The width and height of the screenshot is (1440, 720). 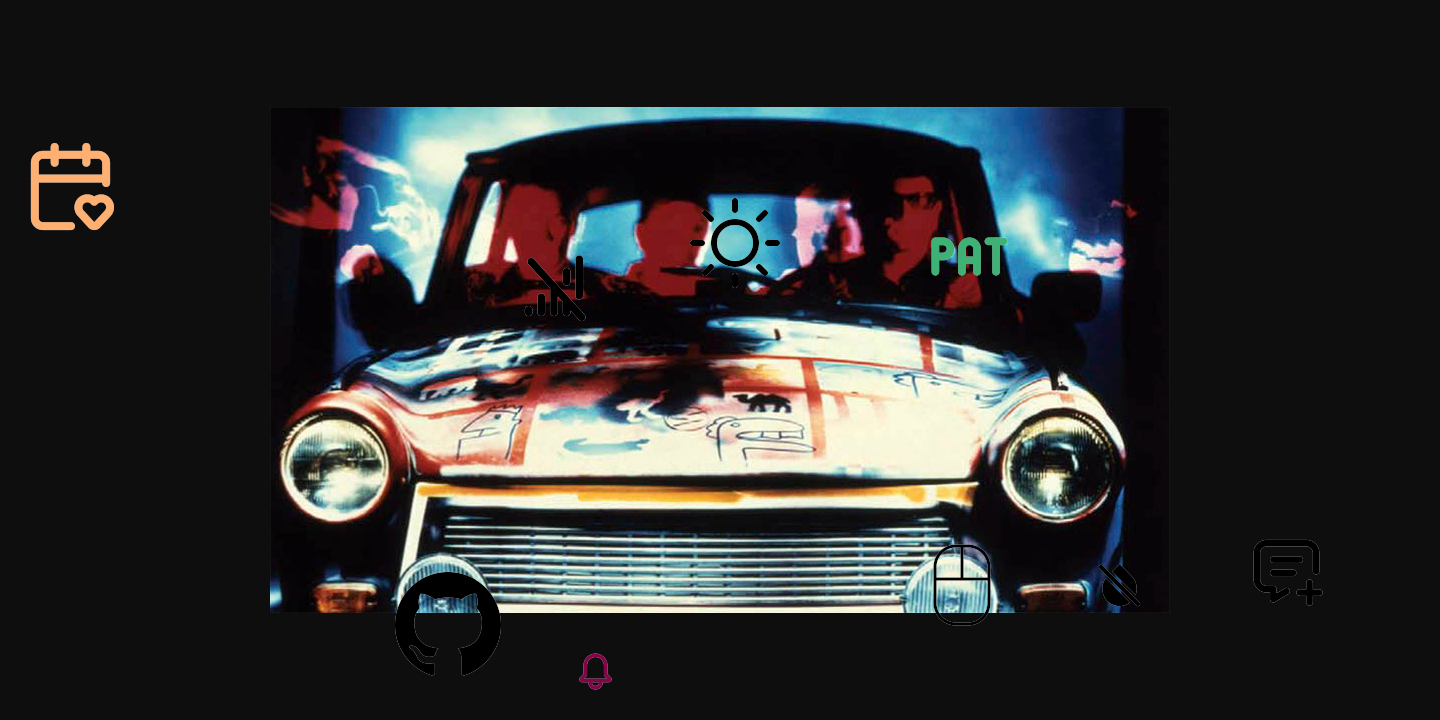 I want to click on switch to light mode, so click(x=735, y=243).